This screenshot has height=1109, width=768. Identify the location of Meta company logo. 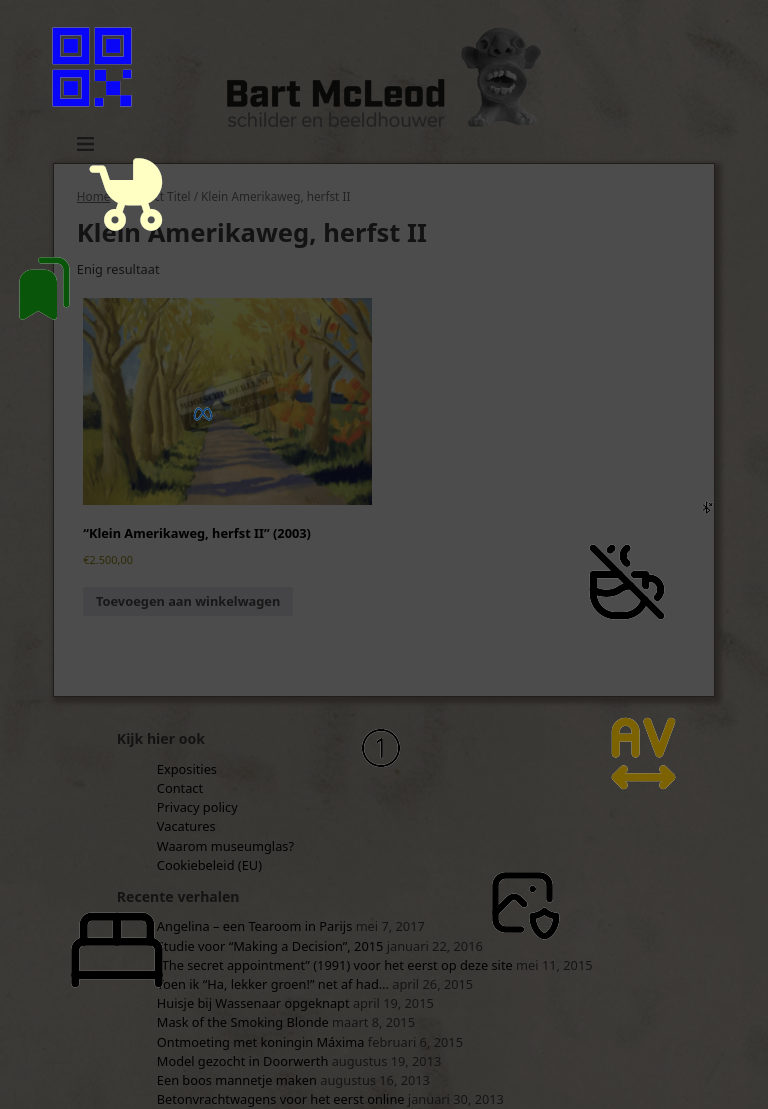
(203, 414).